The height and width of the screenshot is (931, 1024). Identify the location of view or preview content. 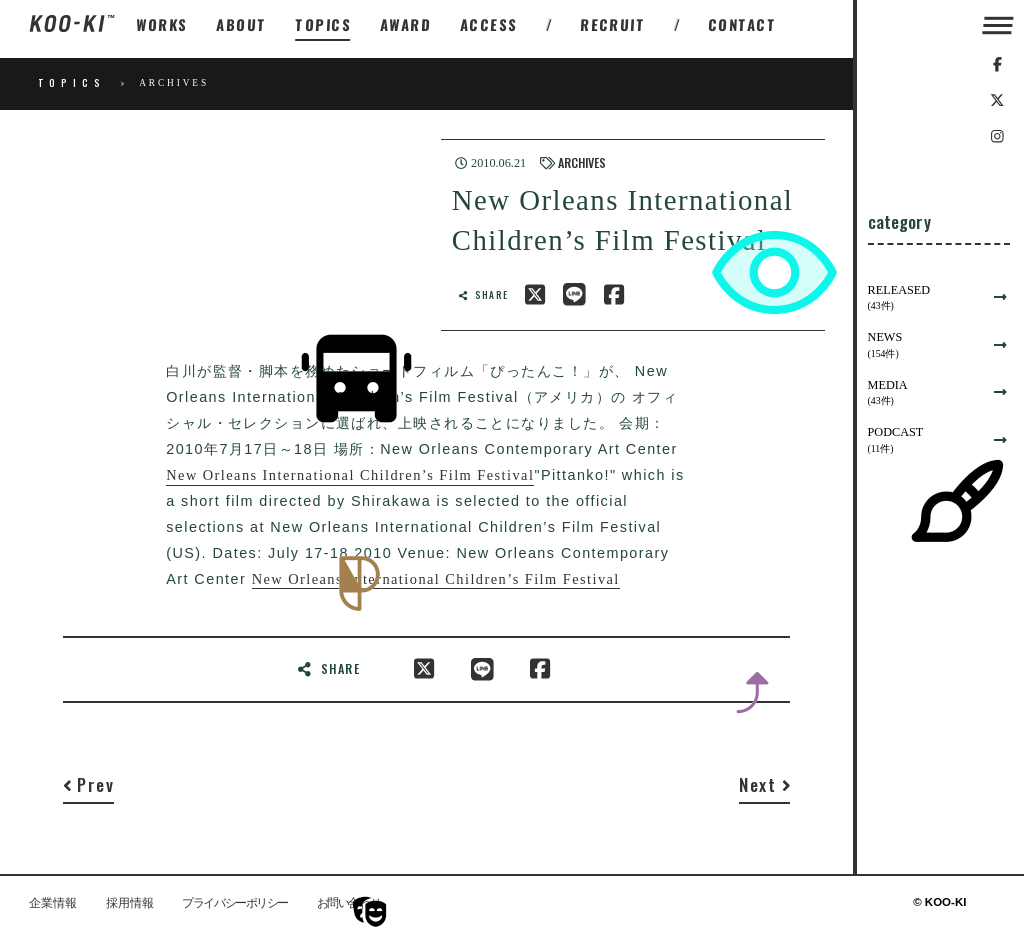
(774, 272).